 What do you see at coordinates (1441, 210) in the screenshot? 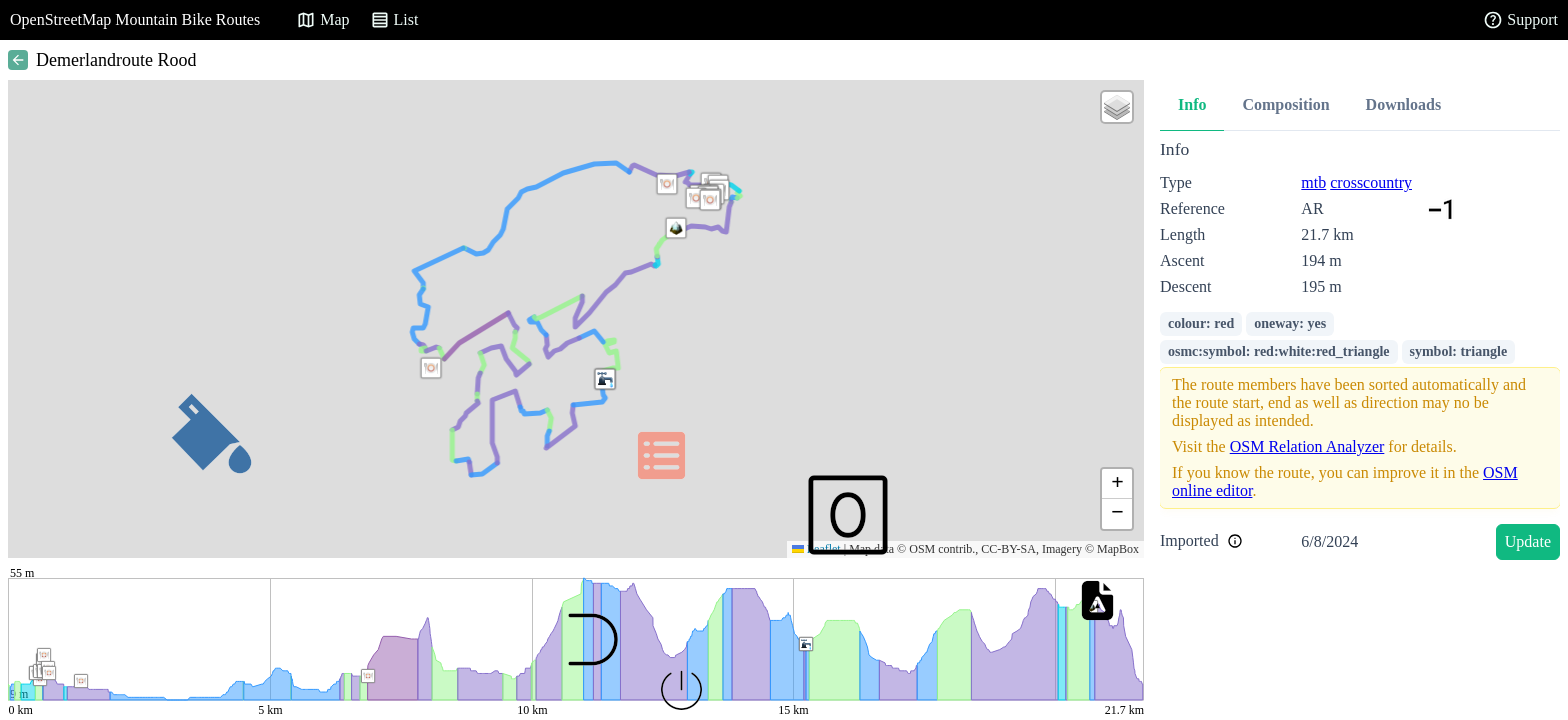
I see `decrease exposure by one stop in photo editing` at bounding box center [1441, 210].